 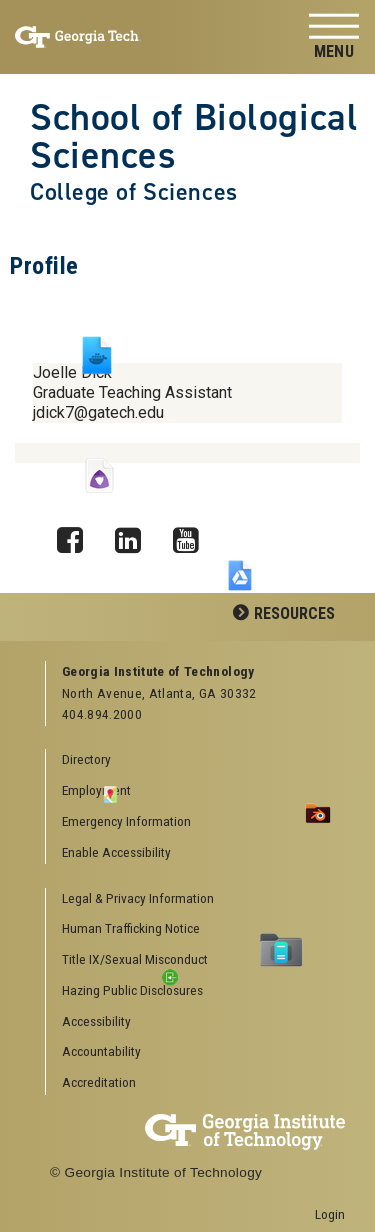 What do you see at coordinates (110, 794) in the screenshot?
I see `a google earth KML geographic data file` at bounding box center [110, 794].